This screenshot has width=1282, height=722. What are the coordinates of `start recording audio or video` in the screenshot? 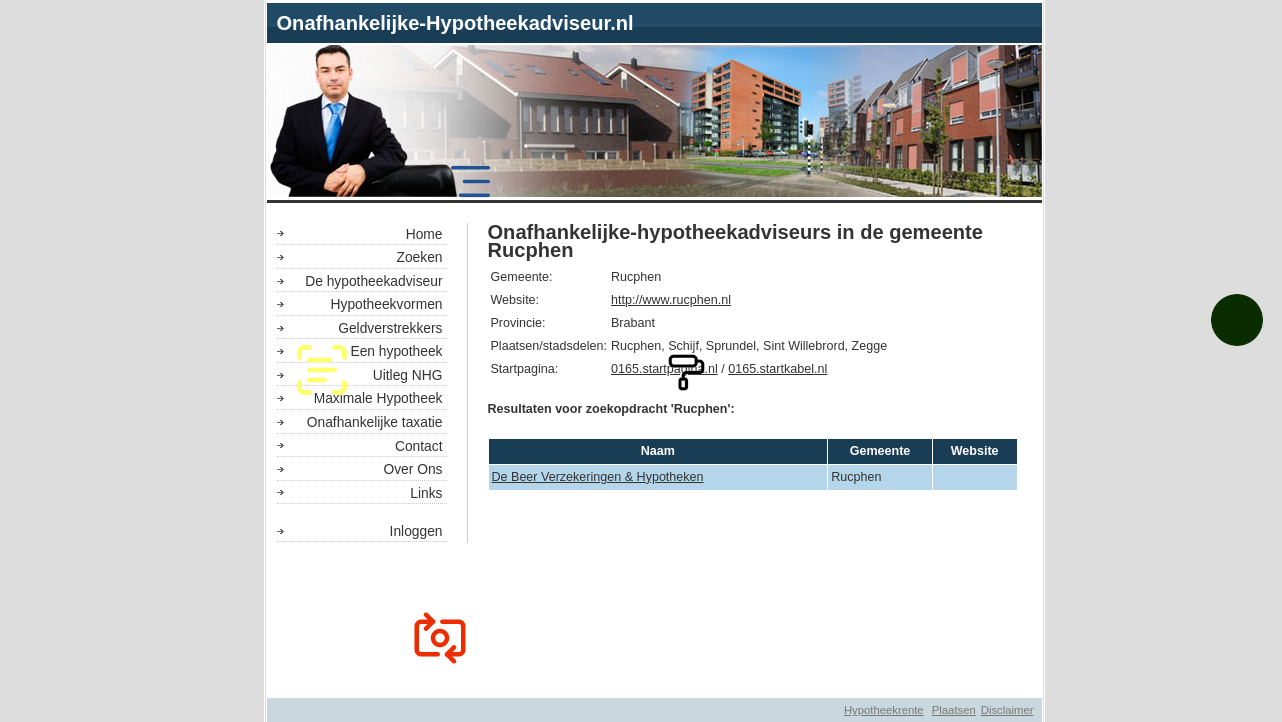 It's located at (1237, 320).